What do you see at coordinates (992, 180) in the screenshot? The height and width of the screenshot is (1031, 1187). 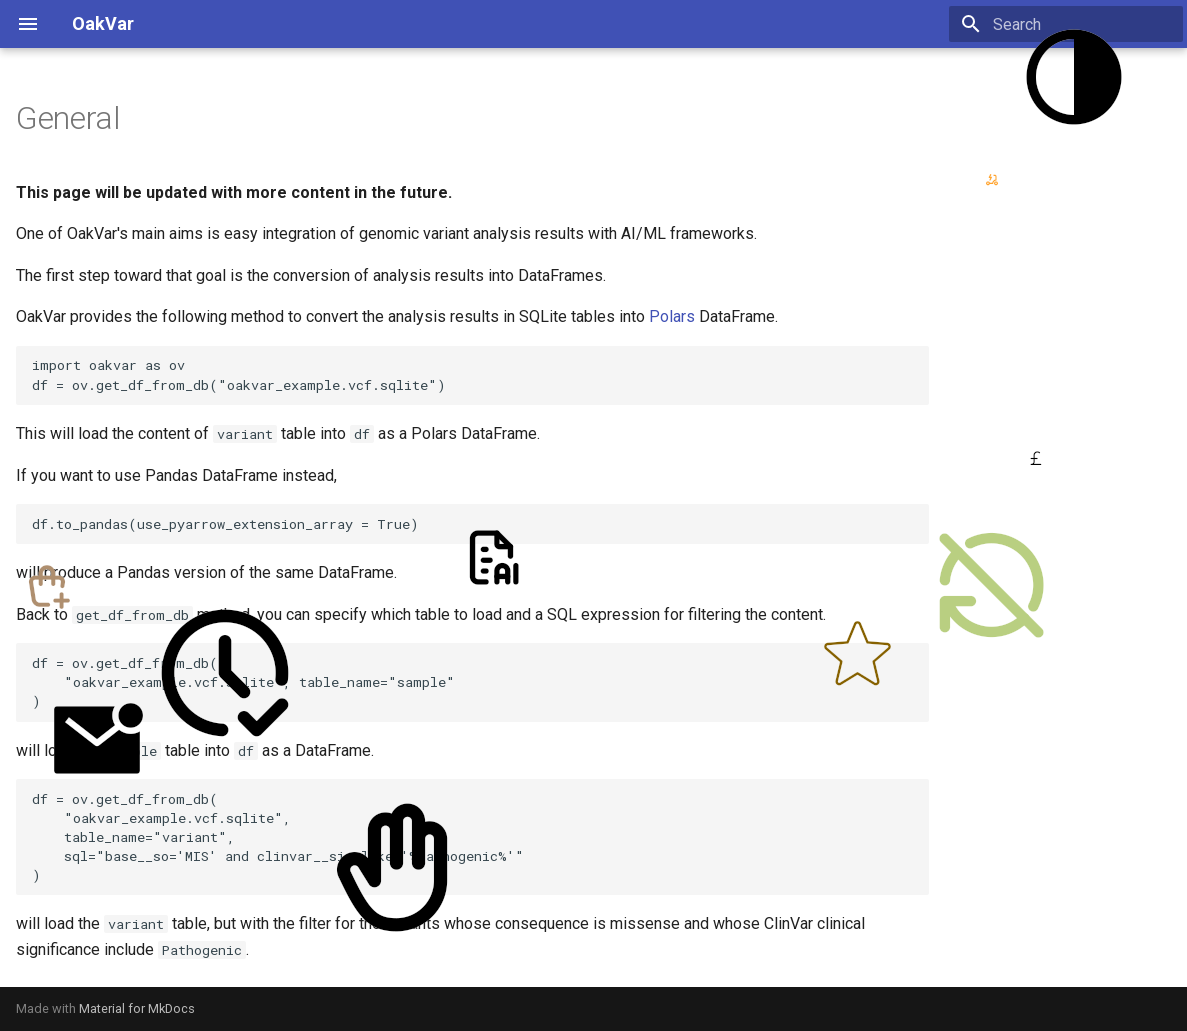 I see `select electric scooter as transportation mode` at bounding box center [992, 180].